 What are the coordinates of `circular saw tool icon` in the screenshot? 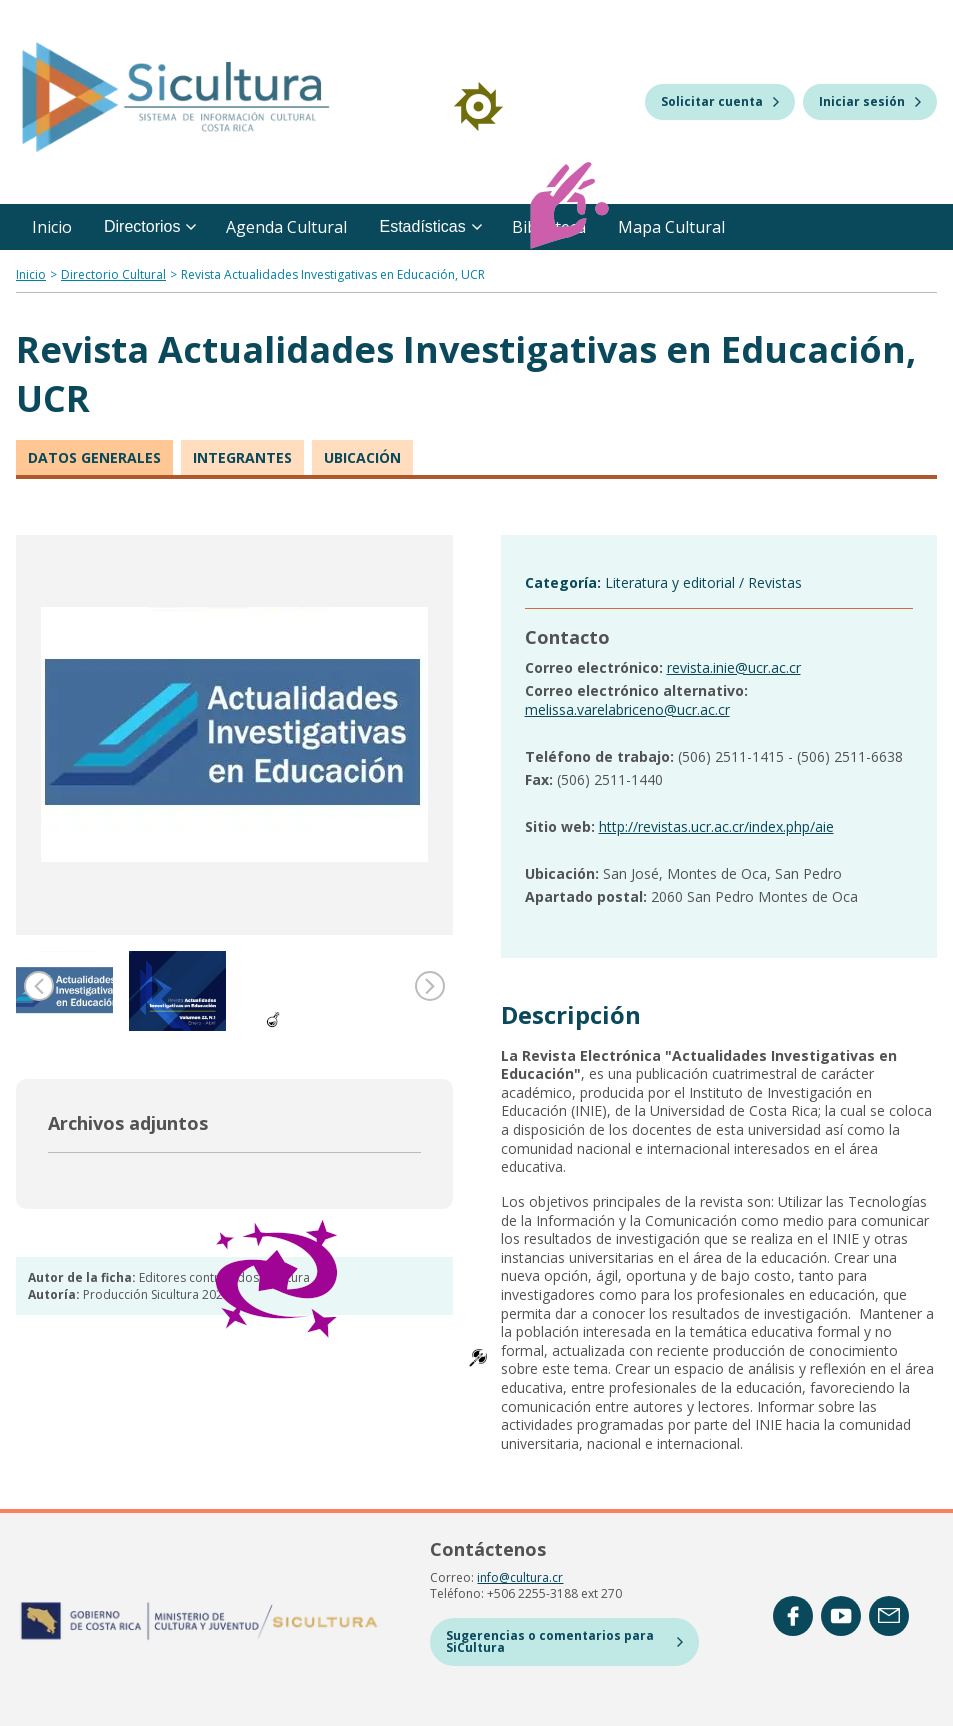 It's located at (478, 106).